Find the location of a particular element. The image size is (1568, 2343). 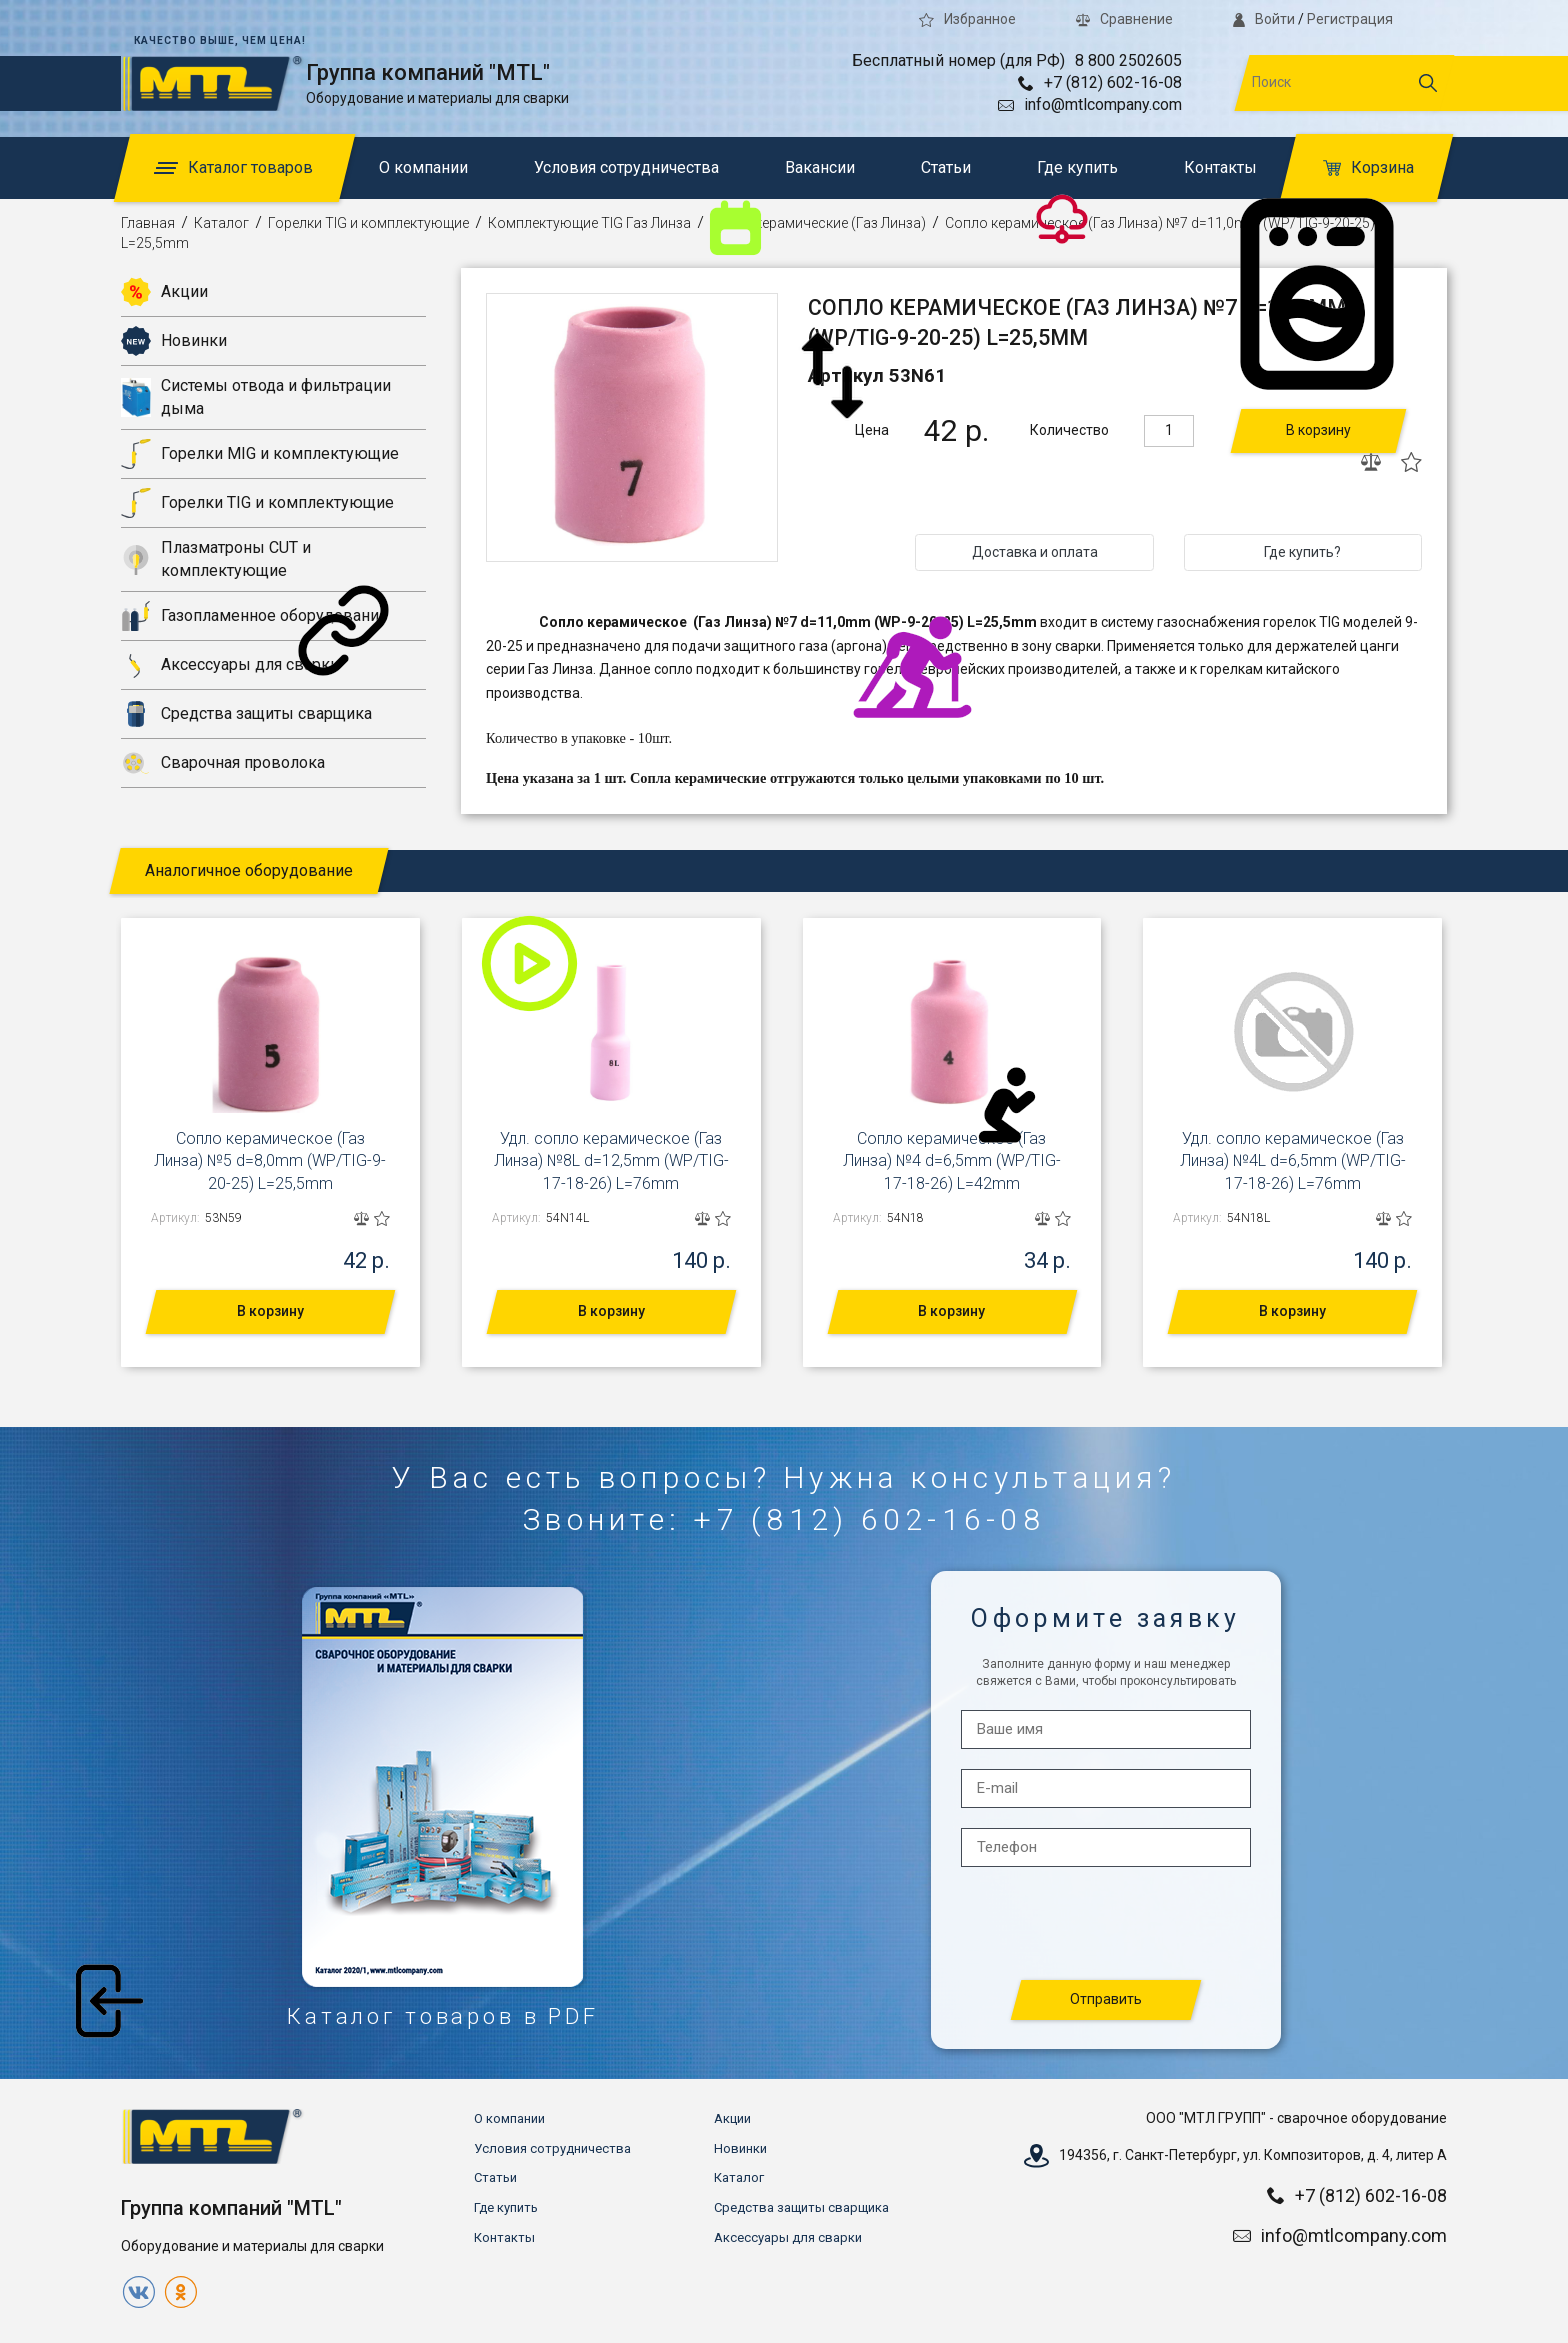

copy or share a link is located at coordinates (343, 630).